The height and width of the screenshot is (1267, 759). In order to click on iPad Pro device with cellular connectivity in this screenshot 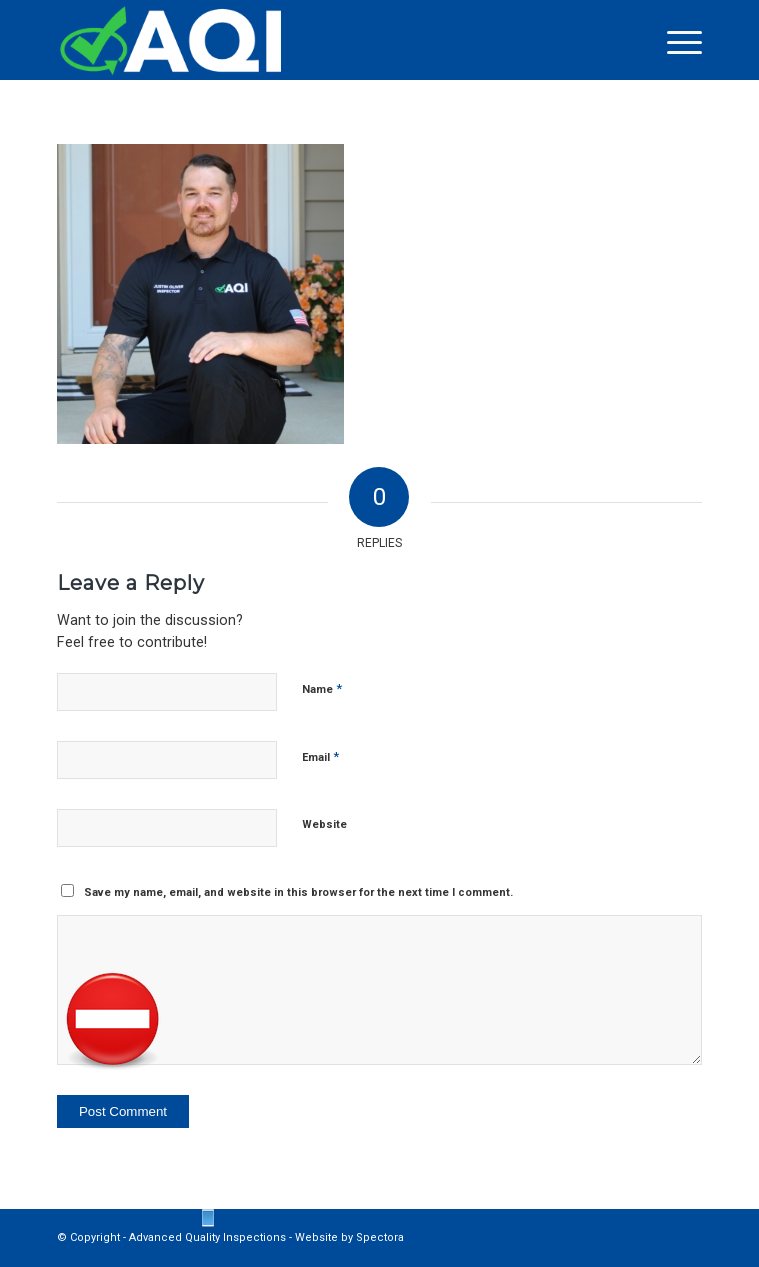, I will do `click(208, 1218)`.